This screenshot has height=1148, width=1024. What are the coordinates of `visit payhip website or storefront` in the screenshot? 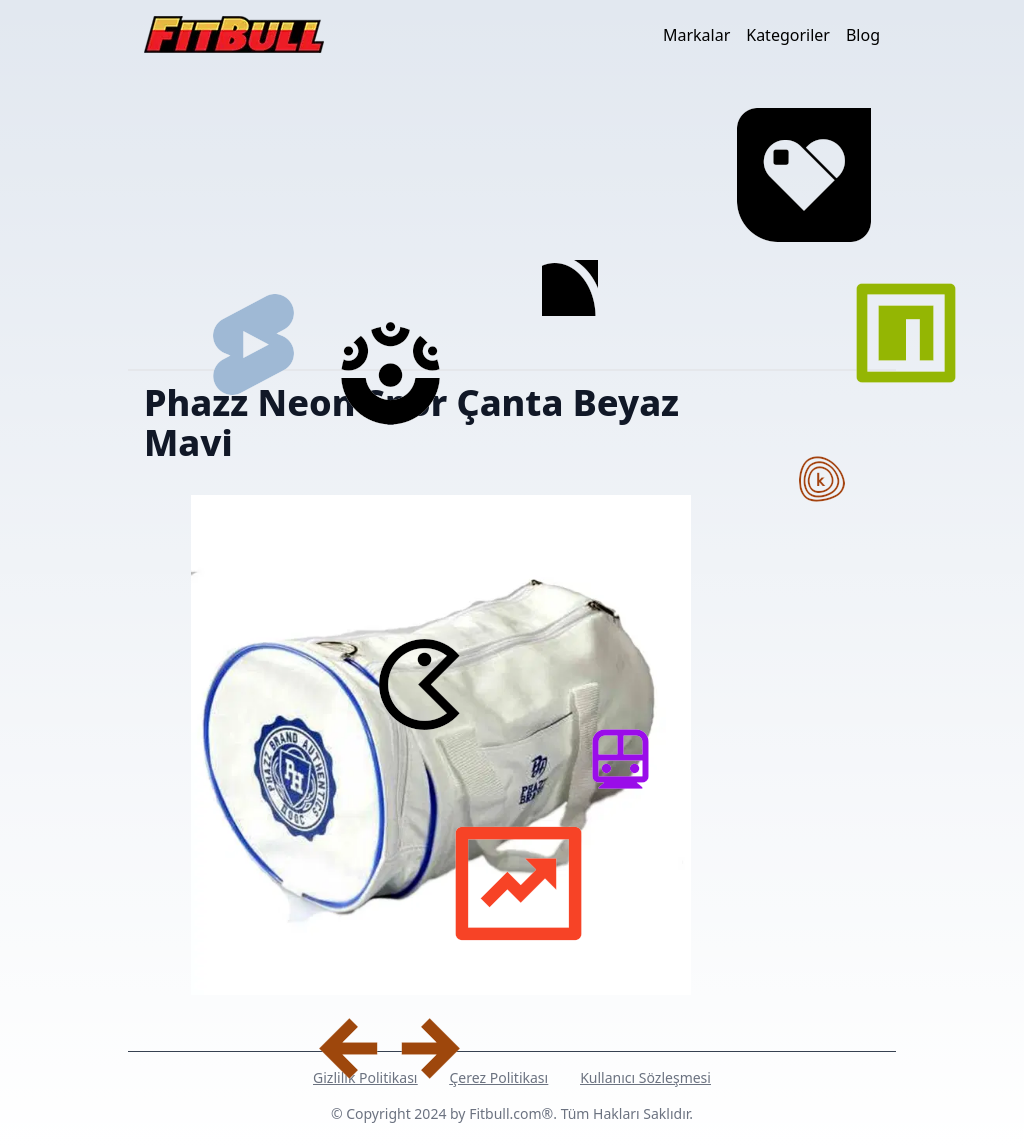 It's located at (804, 175).